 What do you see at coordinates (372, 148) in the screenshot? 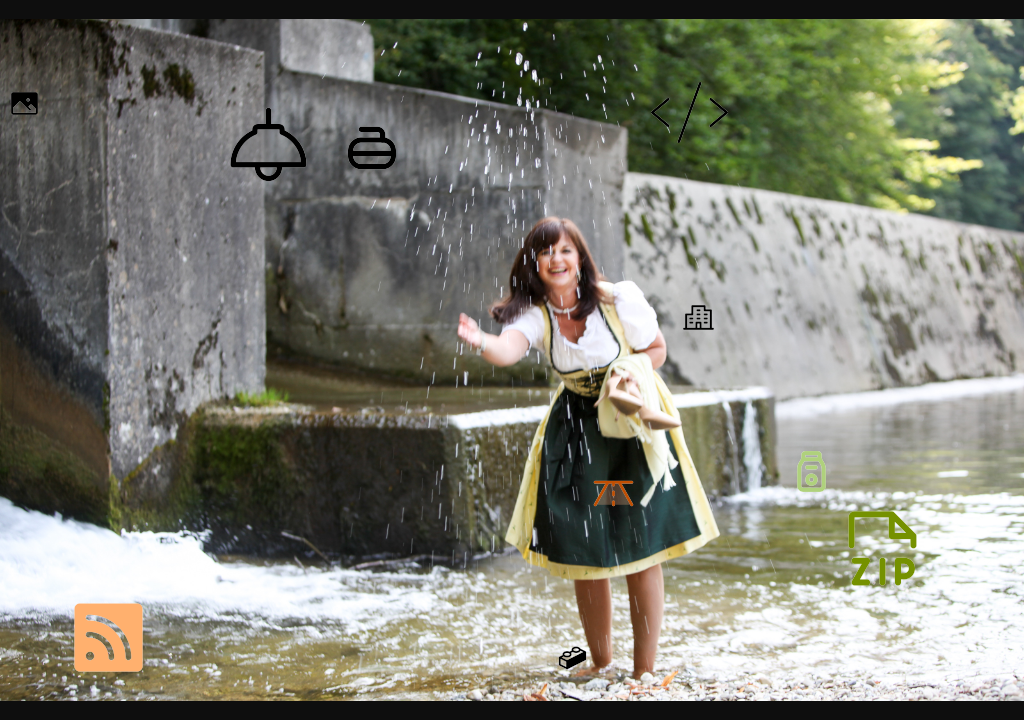
I see `access curling sport content or scores` at bounding box center [372, 148].